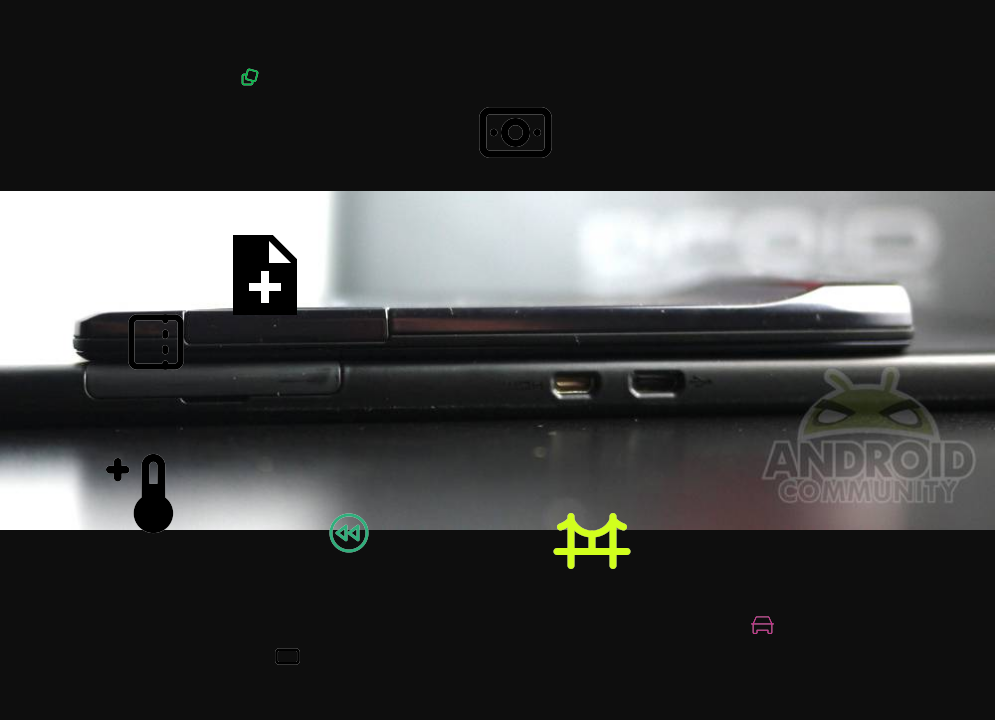 Image resolution: width=995 pixels, height=720 pixels. What do you see at coordinates (265, 275) in the screenshot?
I see `create a new note or document` at bounding box center [265, 275].